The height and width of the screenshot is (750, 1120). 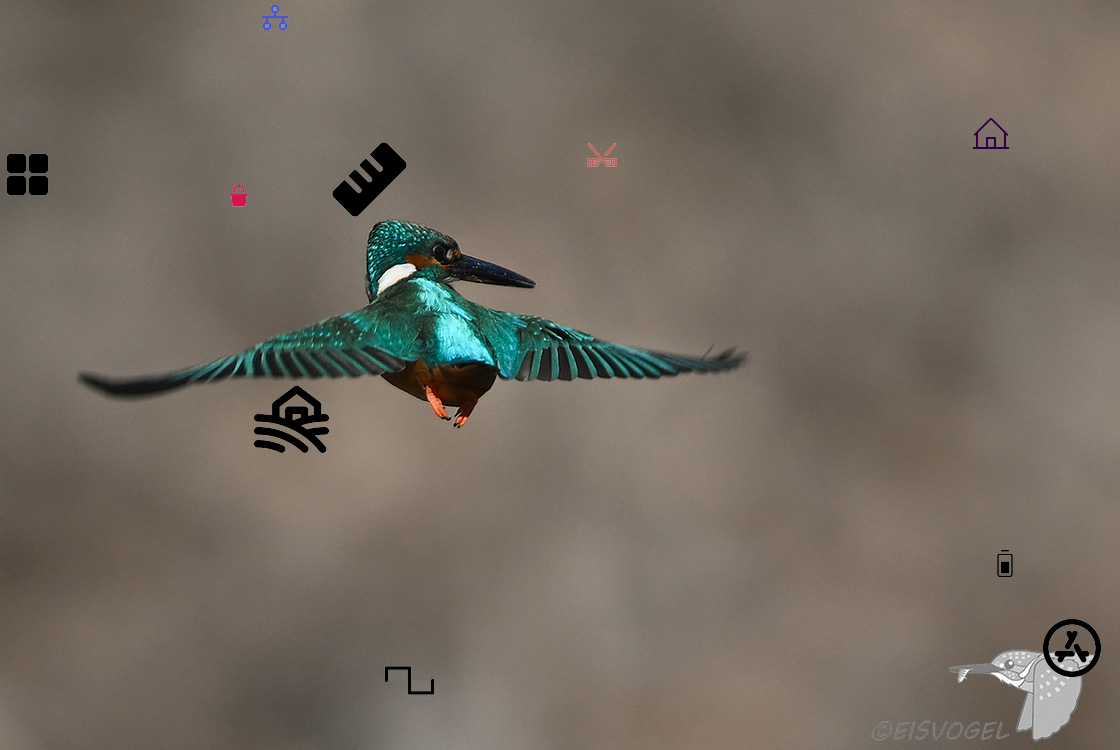 What do you see at coordinates (27, 174) in the screenshot?
I see `view items in grid layout` at bounding box center [27, 174].